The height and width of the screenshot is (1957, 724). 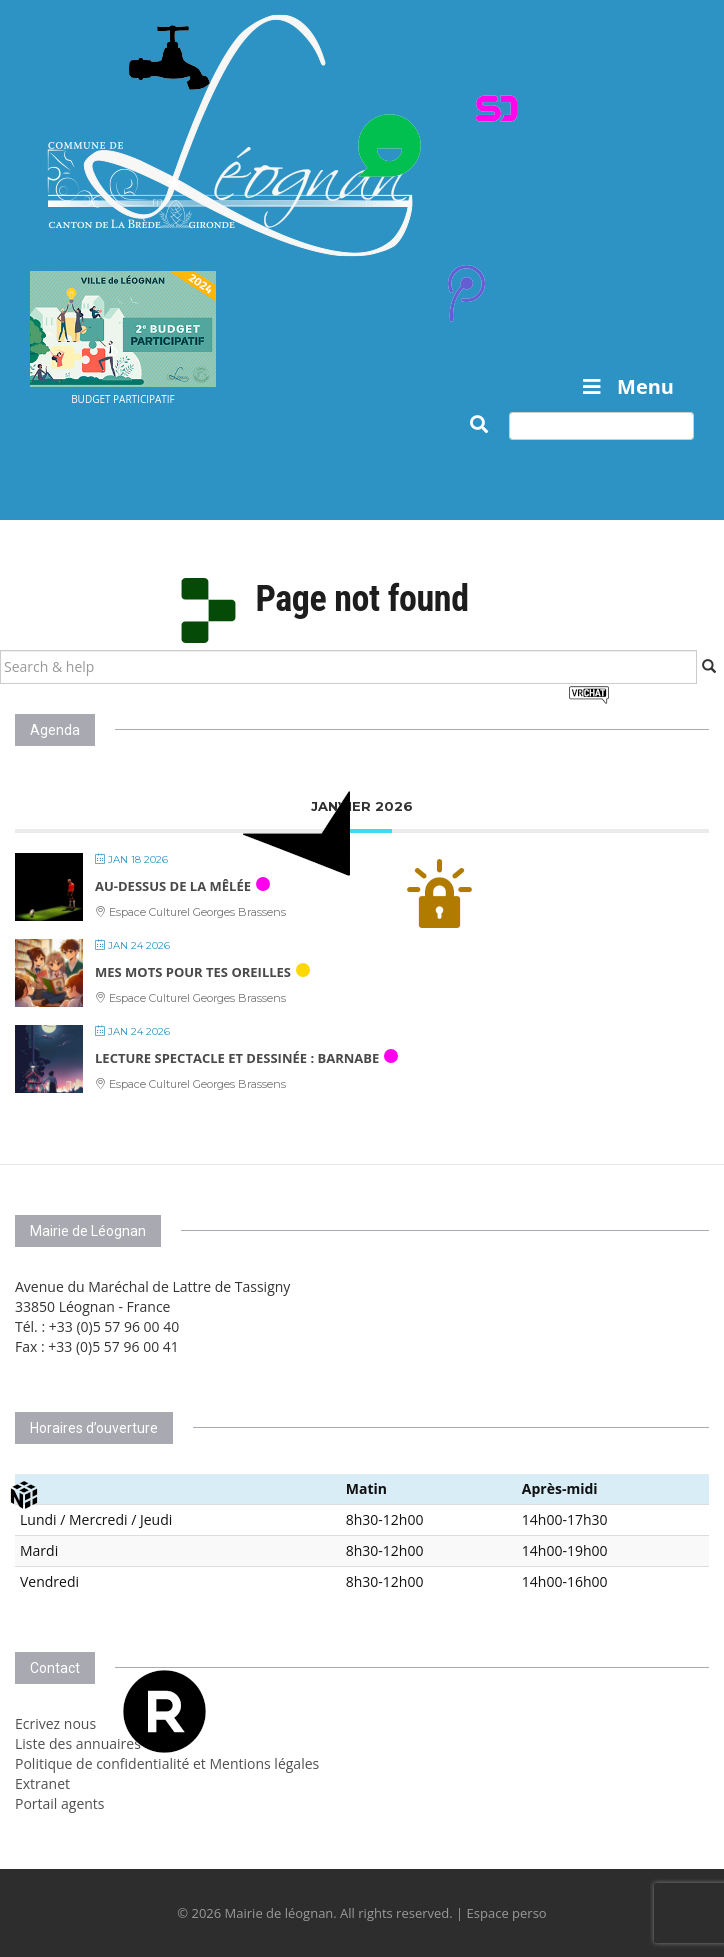 I want to click on let's encrypt logo - indicates SSL/TLS certificate provider, so click(x=439, y=893).